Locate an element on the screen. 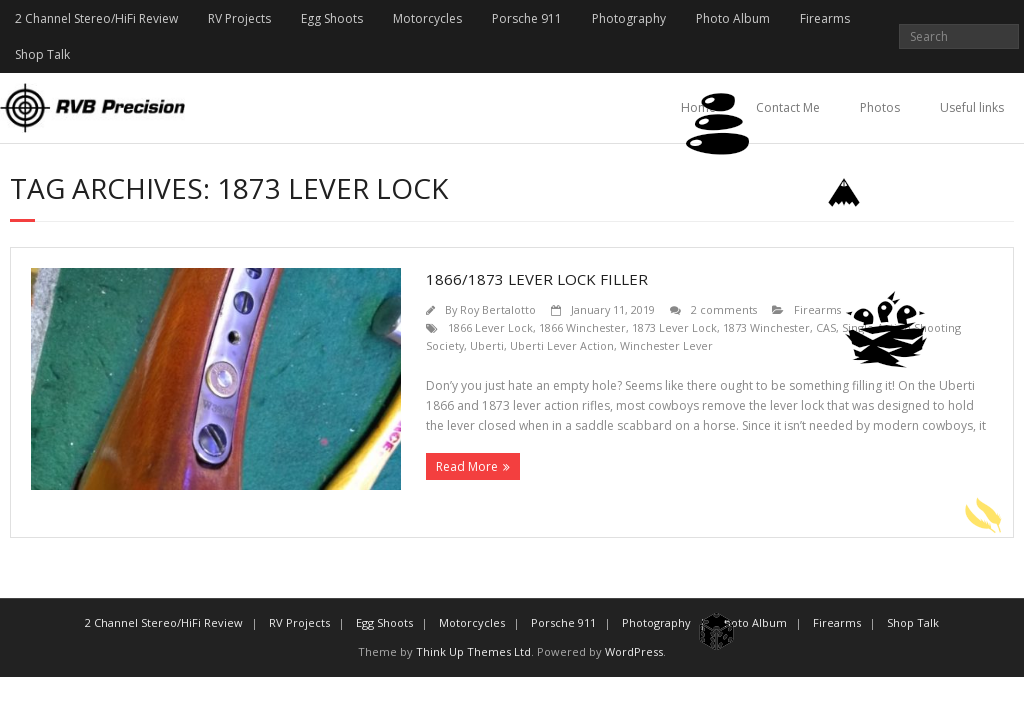  indicates a writing or composition feature is located at coordinates (983, 515).